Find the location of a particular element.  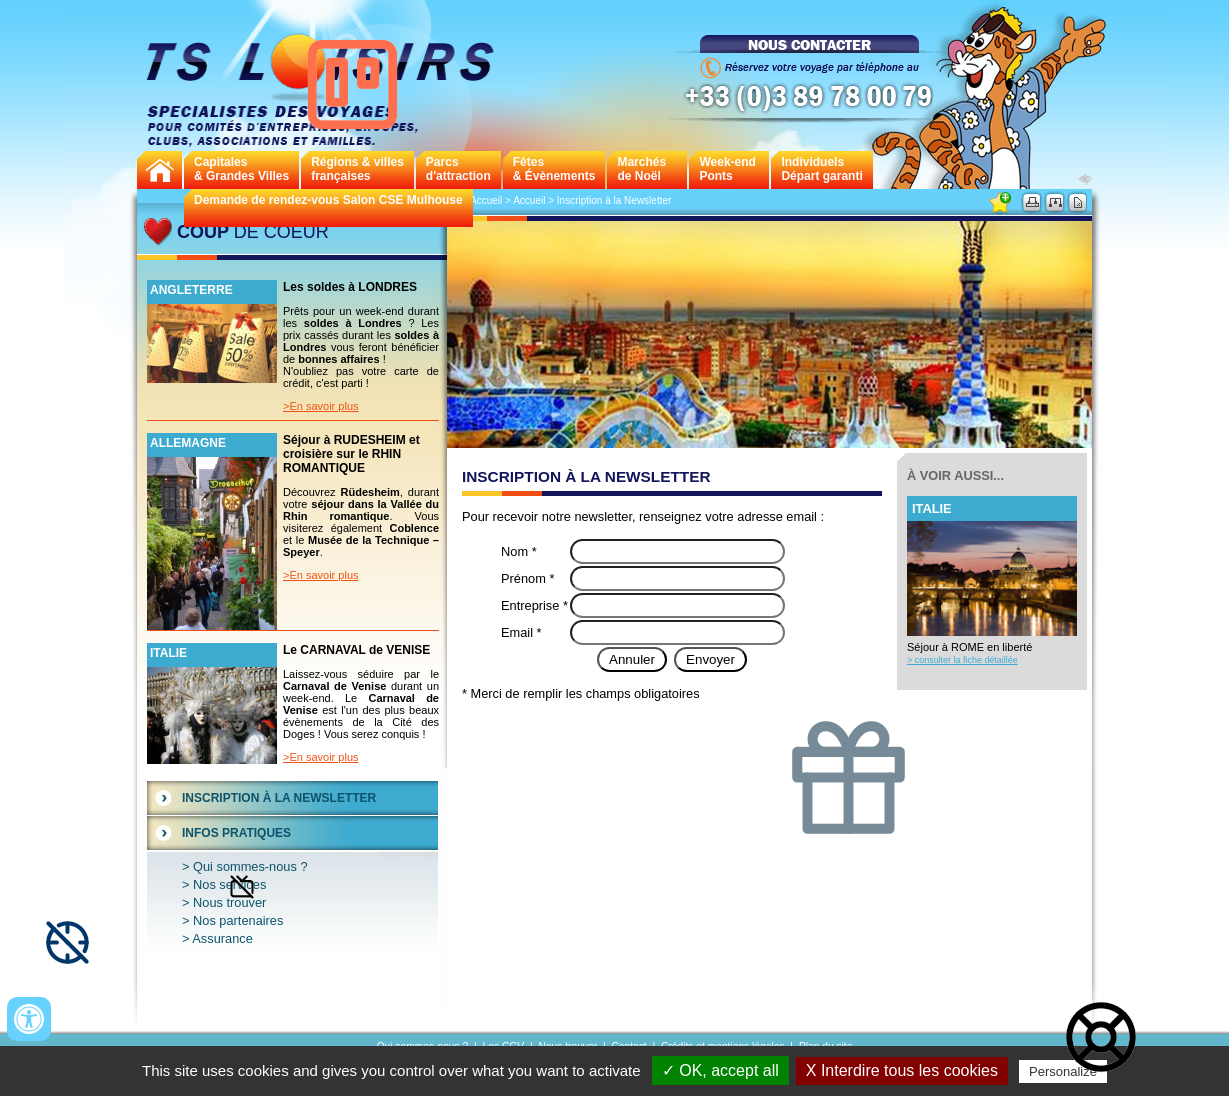

disable viewfinder or camera focus is located at coordinates (67, 942).